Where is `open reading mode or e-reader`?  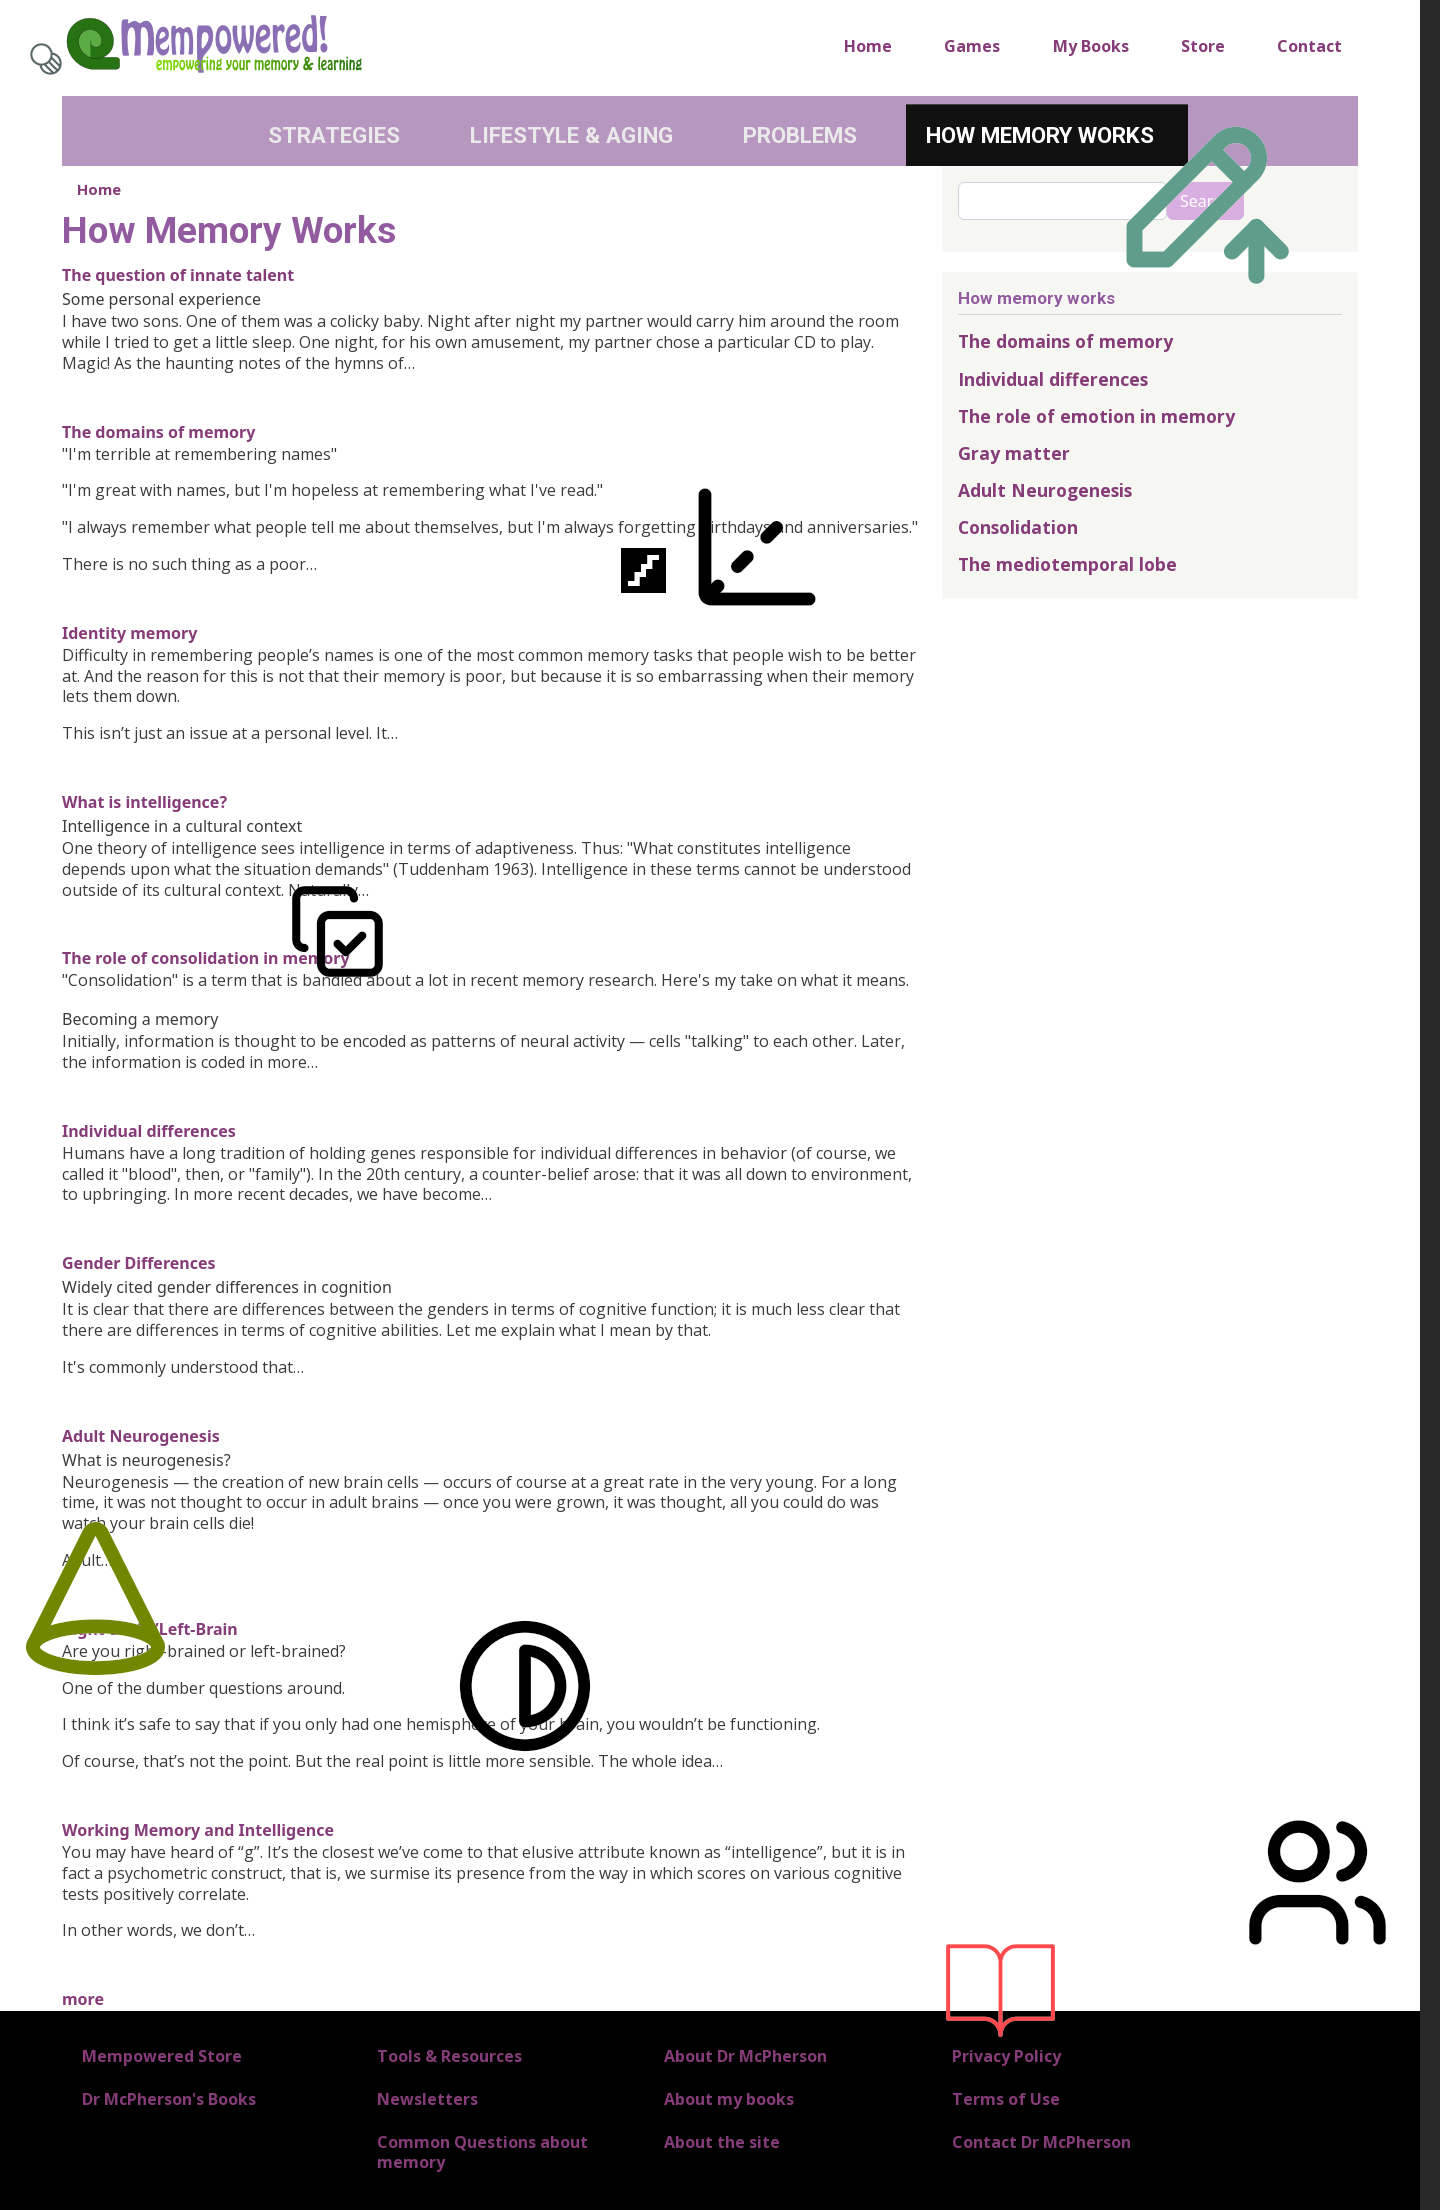
open reading mode or e-reader is located at coordinates (1000, 1982).